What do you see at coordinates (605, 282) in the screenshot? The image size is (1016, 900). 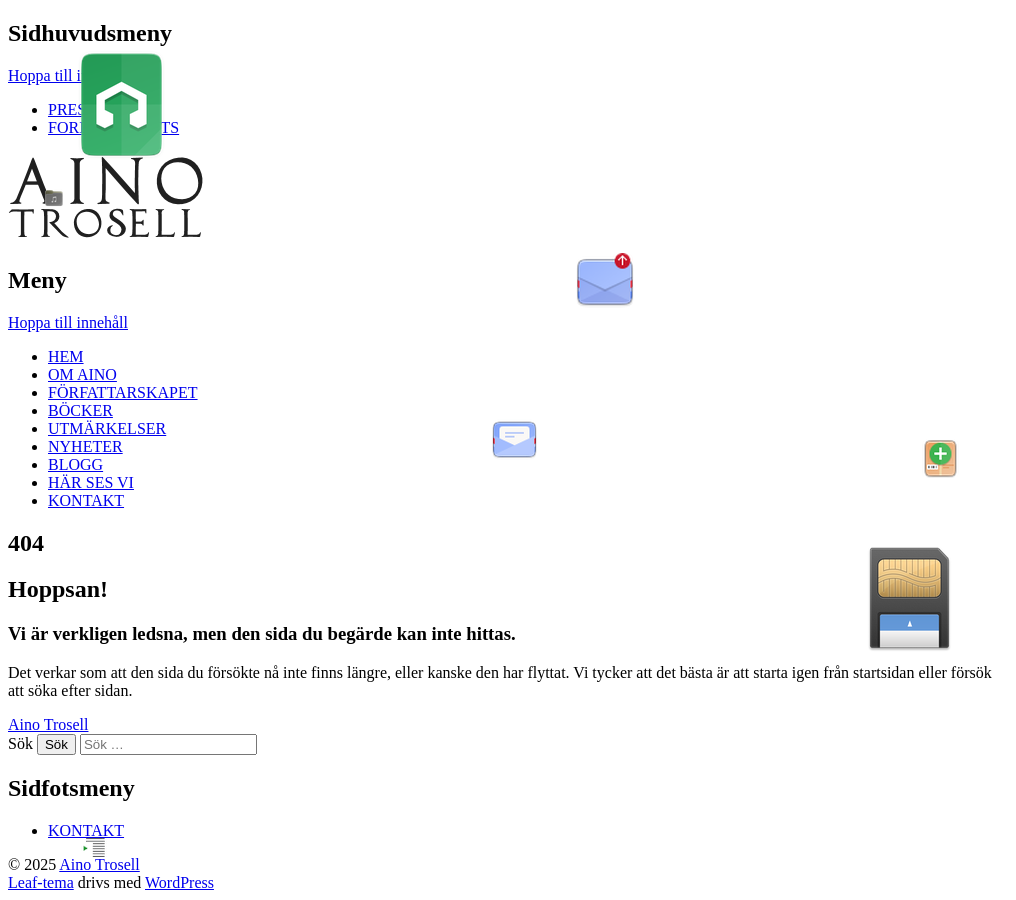 I see `send an email message` at bounding box center [605, 282].